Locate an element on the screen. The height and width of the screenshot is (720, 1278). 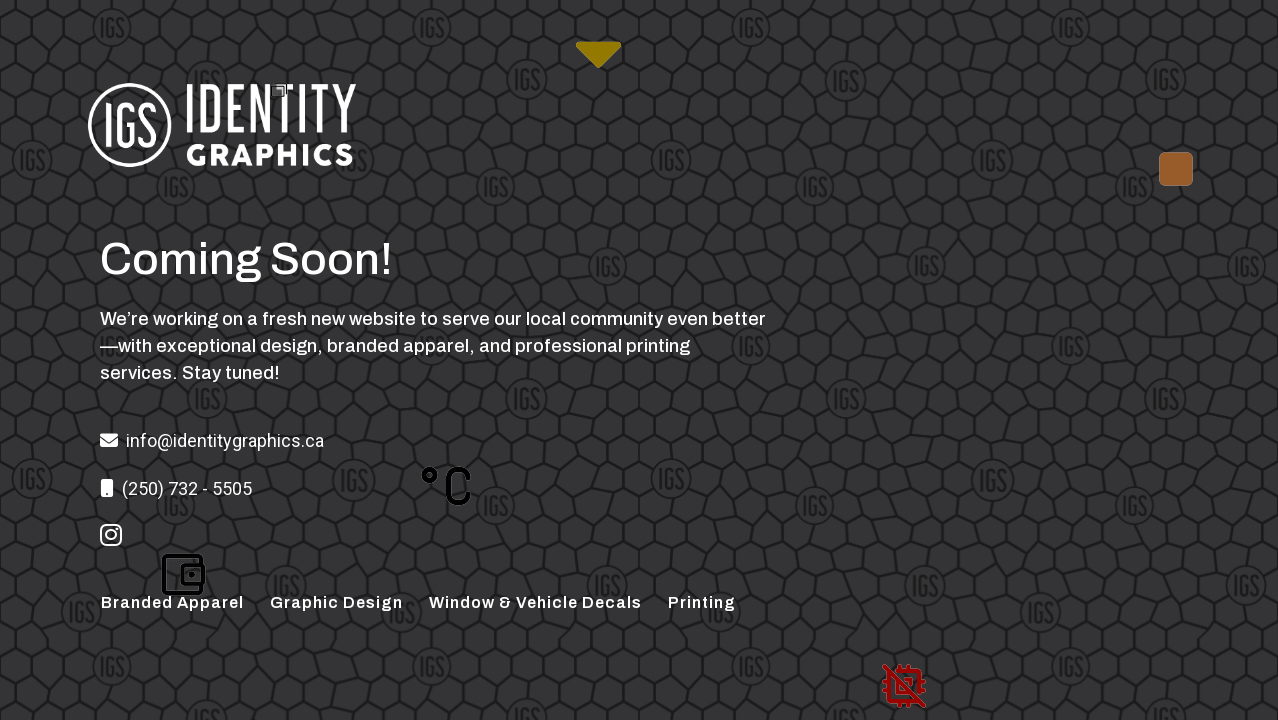
expand a dropdown menu is located at coordinates (598, 51).